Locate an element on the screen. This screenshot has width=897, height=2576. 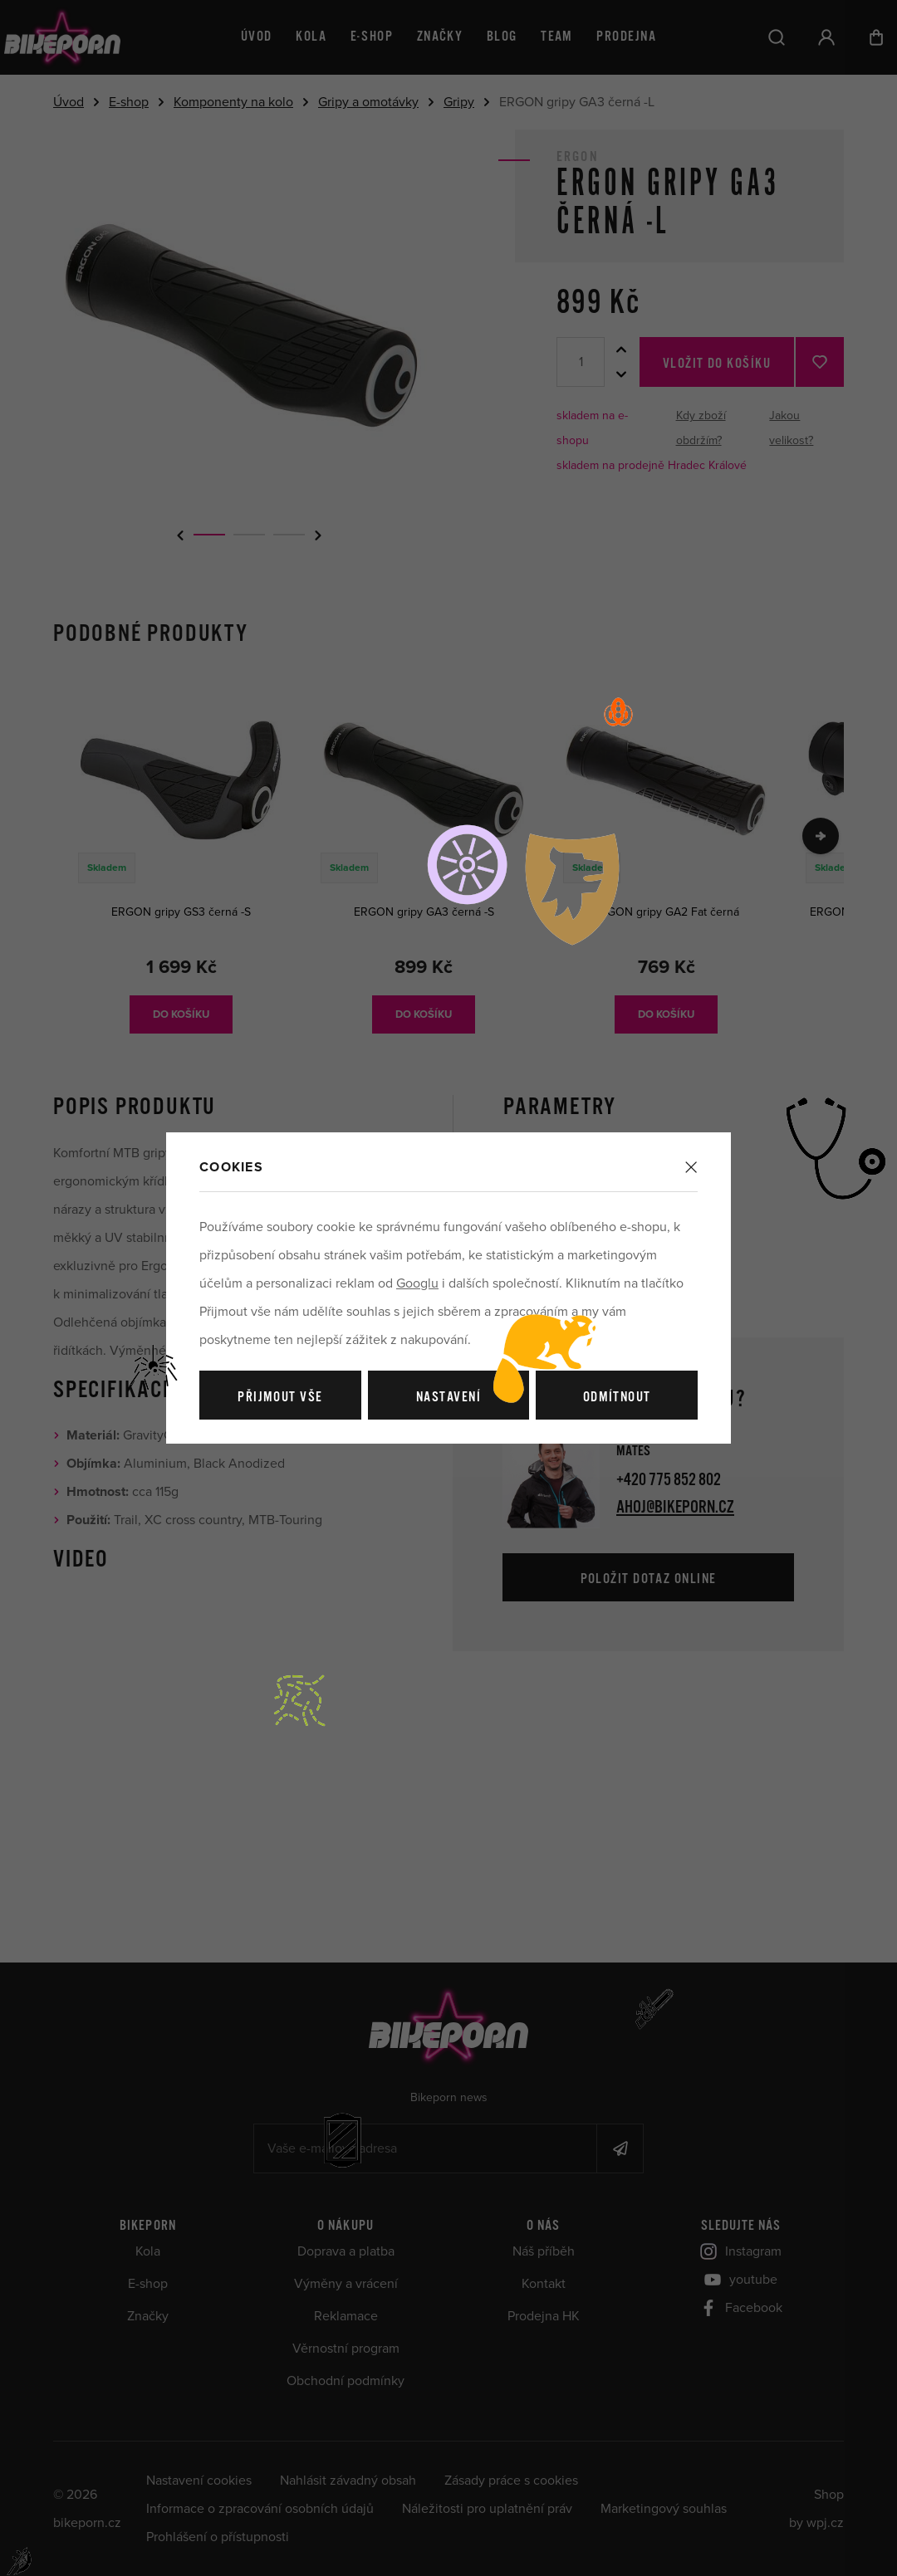
access health or medical features is located at coordinates (836, 1148).